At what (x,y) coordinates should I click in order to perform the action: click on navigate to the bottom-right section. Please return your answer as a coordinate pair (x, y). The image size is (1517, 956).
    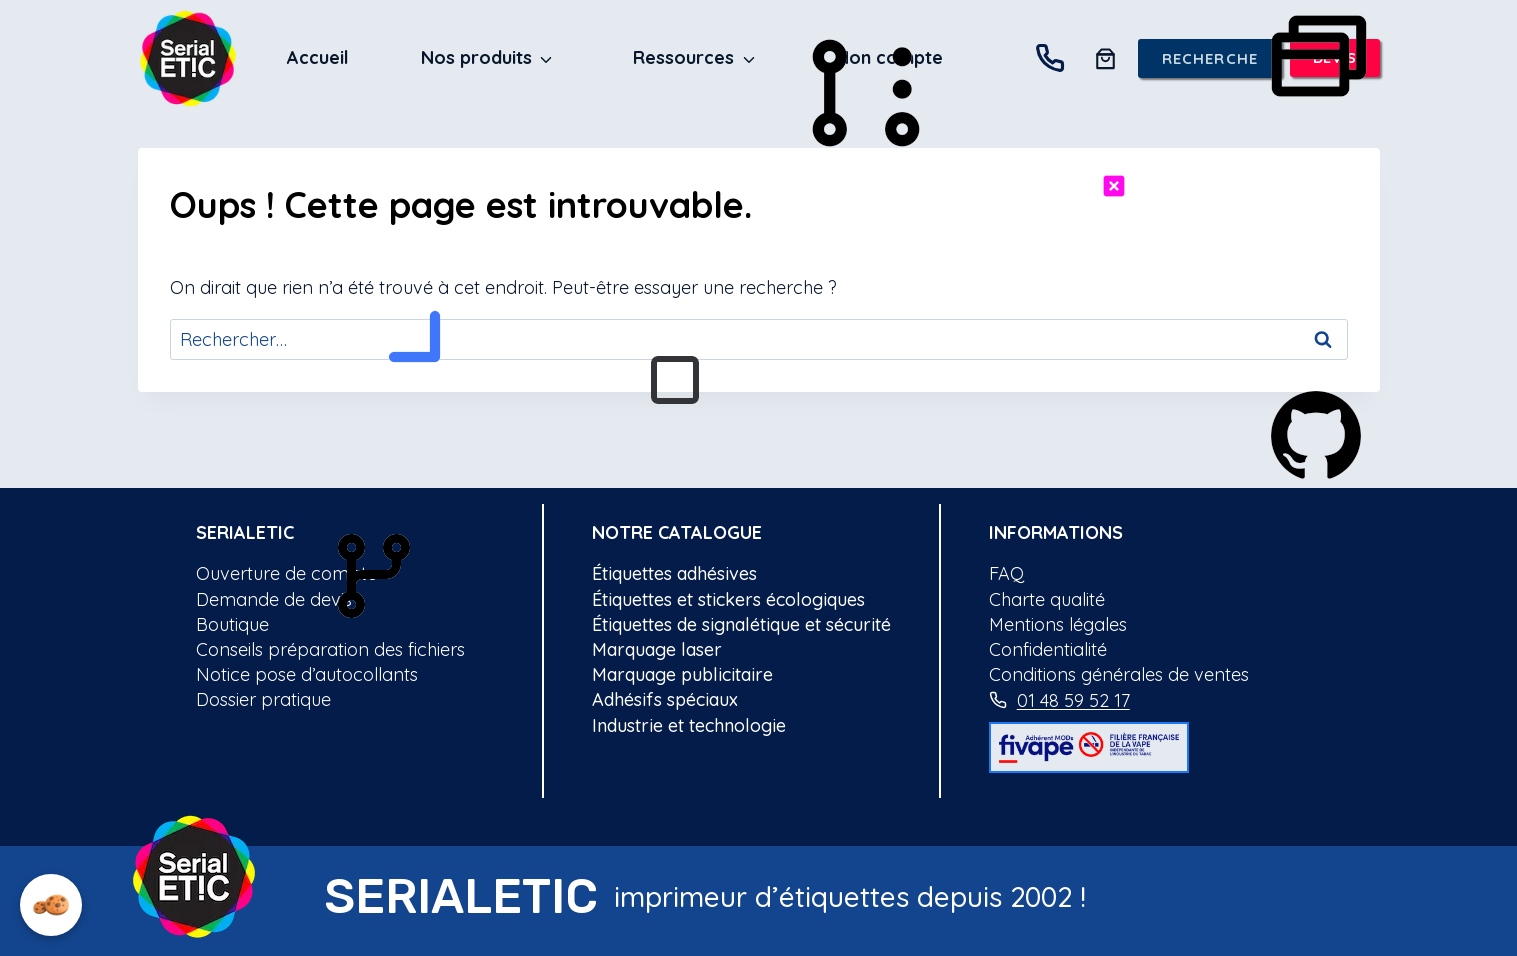
    Looking at the image, I should click on (414, 336).